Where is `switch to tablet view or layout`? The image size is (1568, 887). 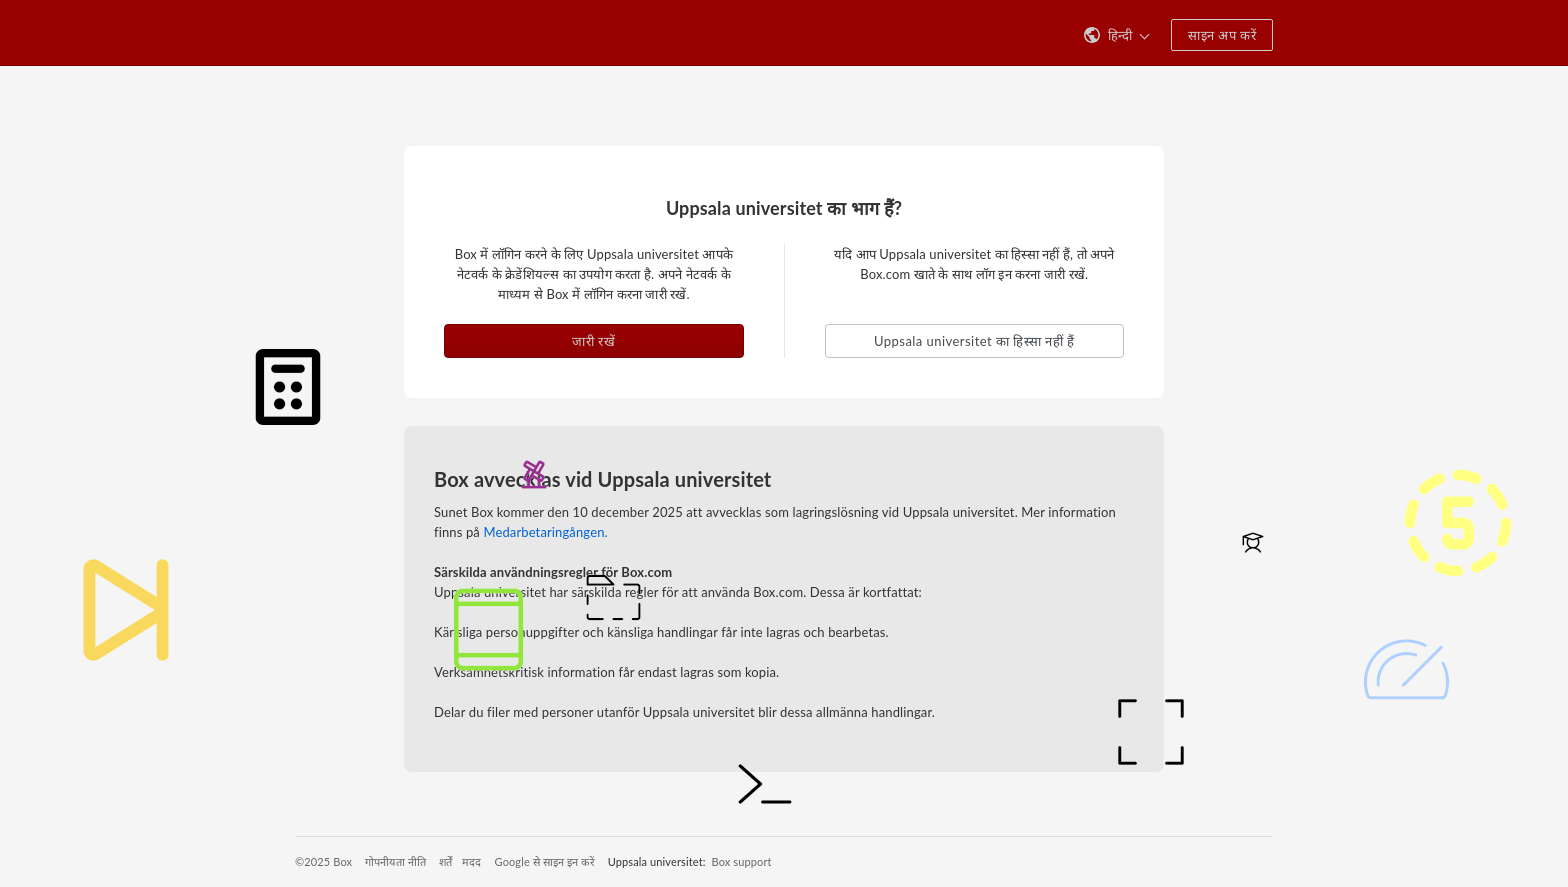 switch to tablet view or layout is located at coordinates (488, 629).